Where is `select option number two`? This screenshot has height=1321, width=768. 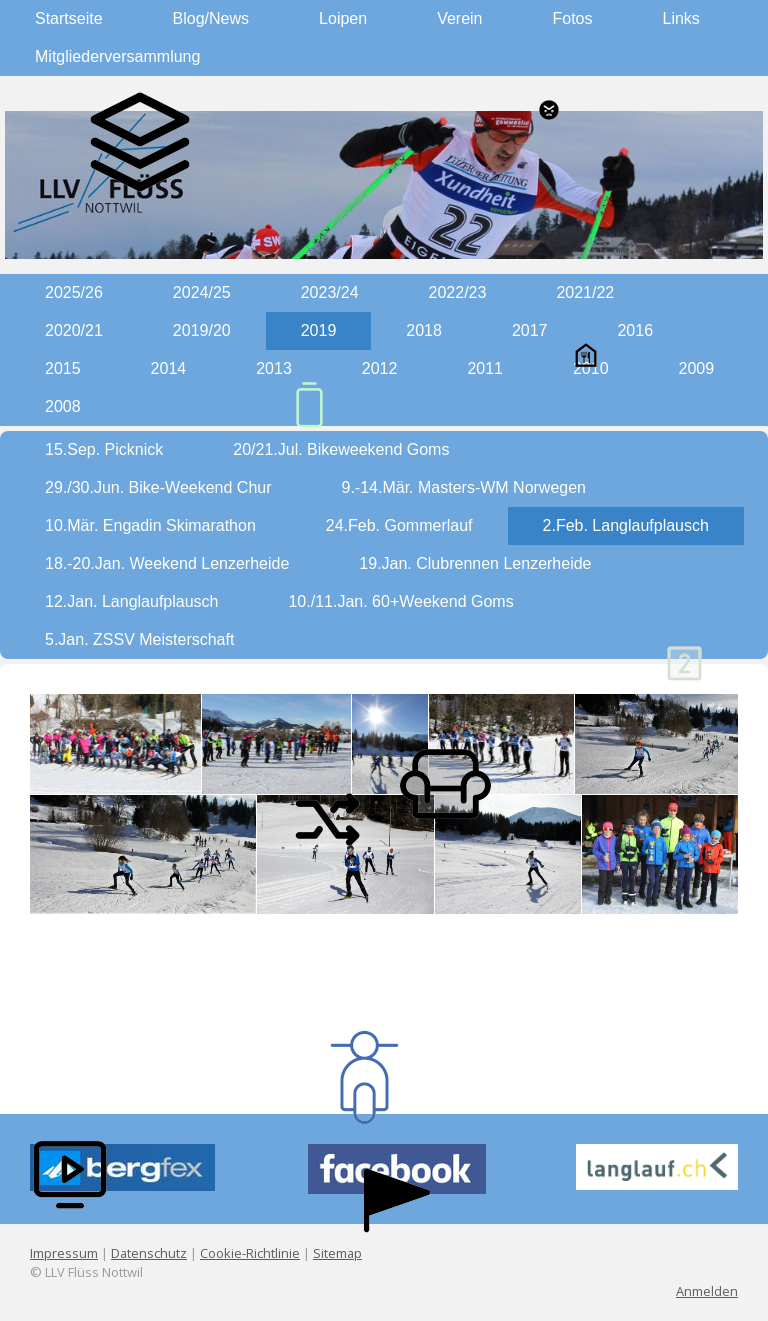
select option number two is located at coordinates (684, 663).